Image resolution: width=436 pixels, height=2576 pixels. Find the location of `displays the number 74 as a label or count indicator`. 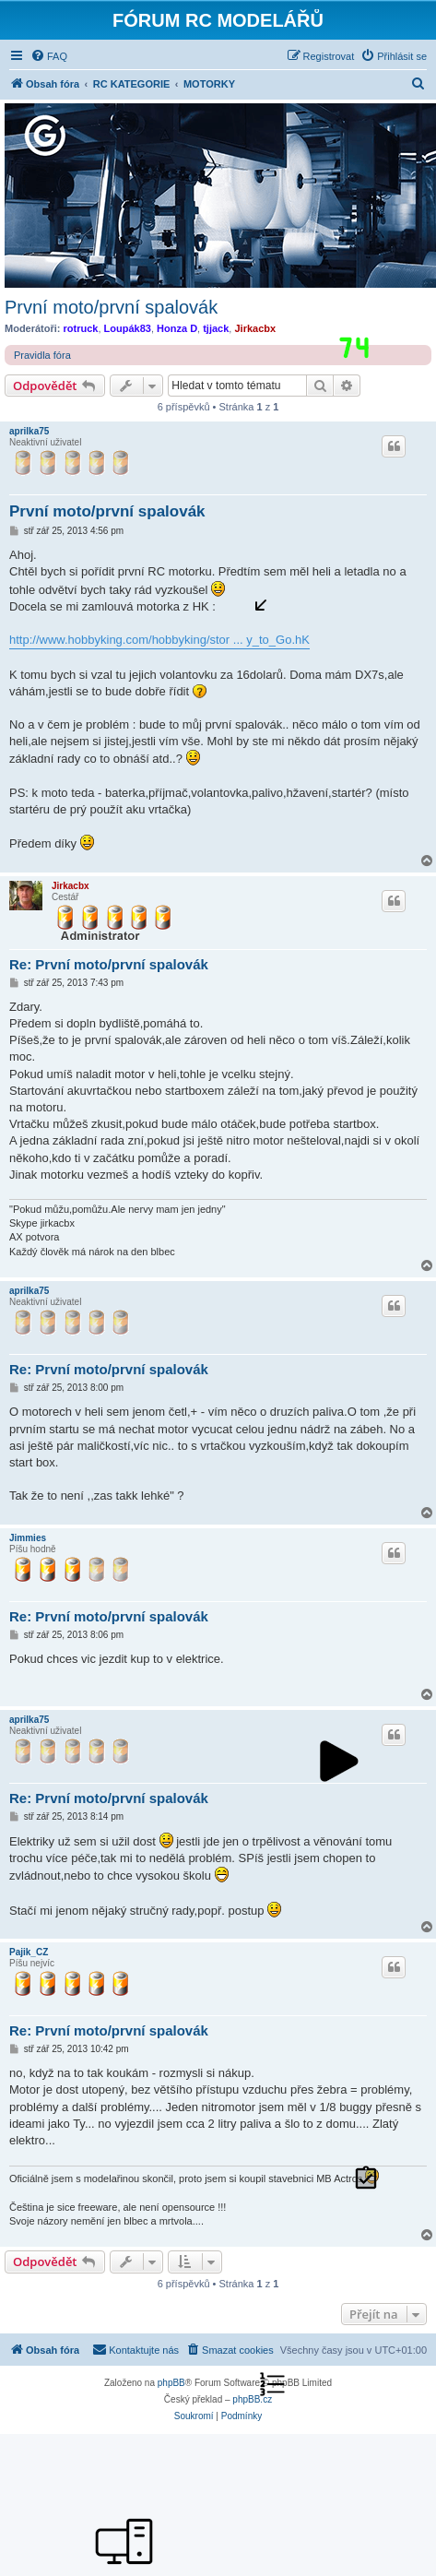

displays the number 74 as a label or count indicator is located at coordinates (354, 348).